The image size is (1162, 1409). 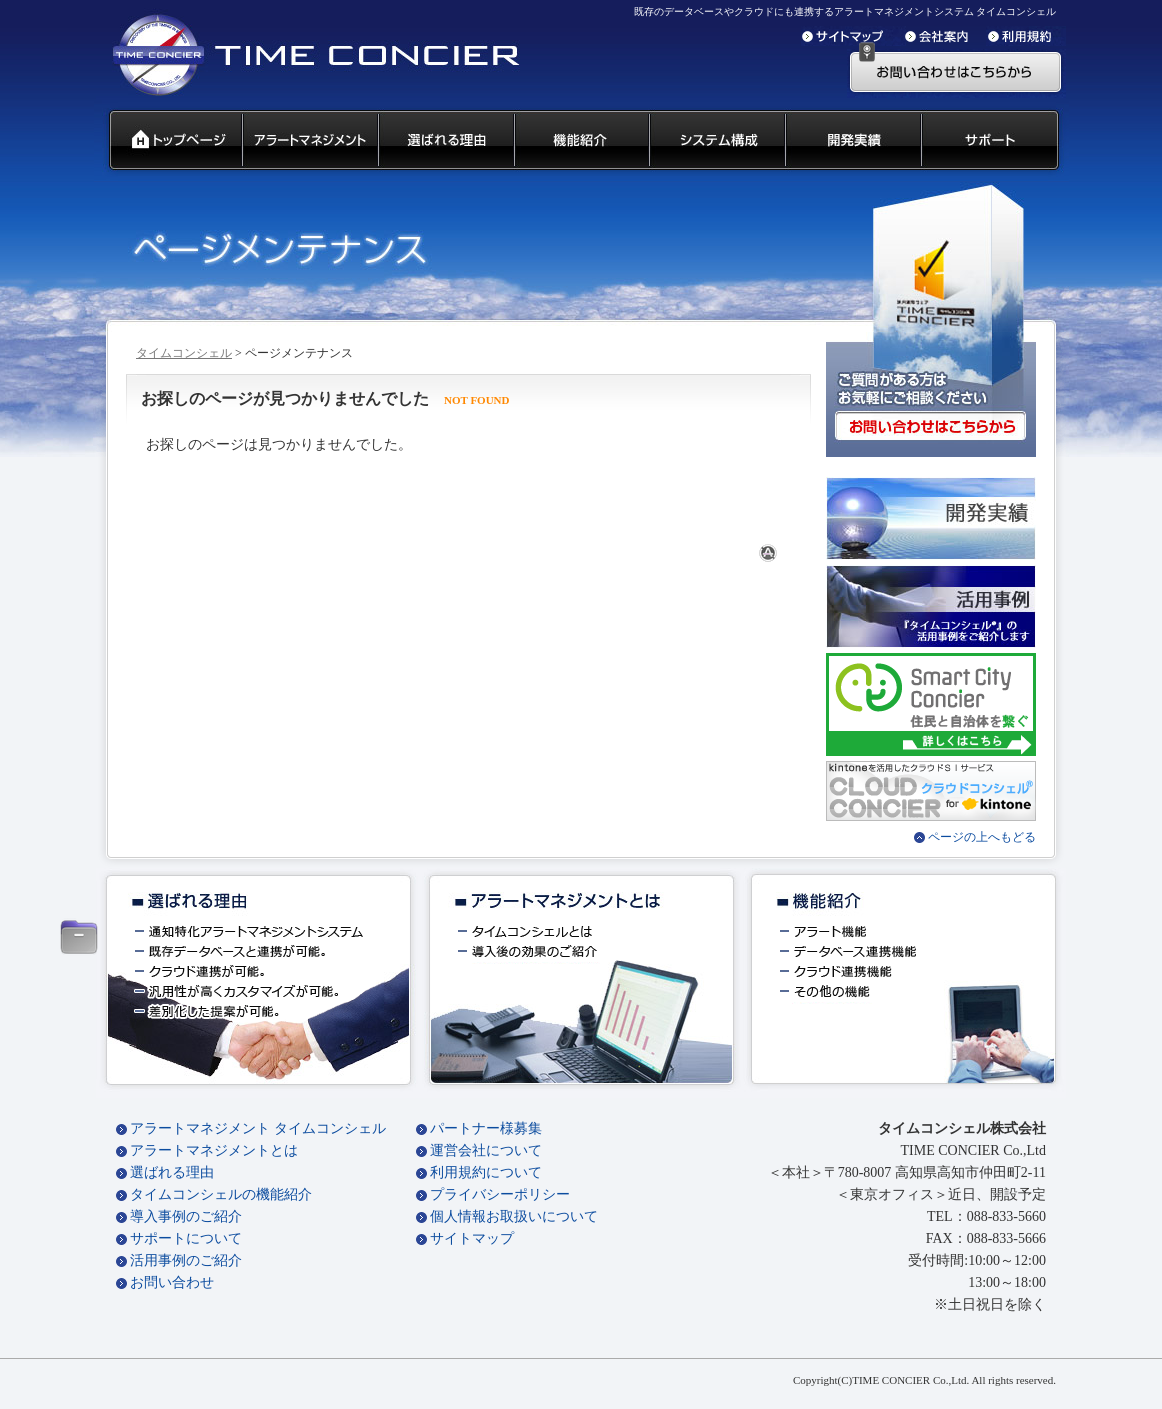 What do you see at coordinates (79, 937) in the screenshot?
I see `open the file manager app` at bounding box center [79, 937].